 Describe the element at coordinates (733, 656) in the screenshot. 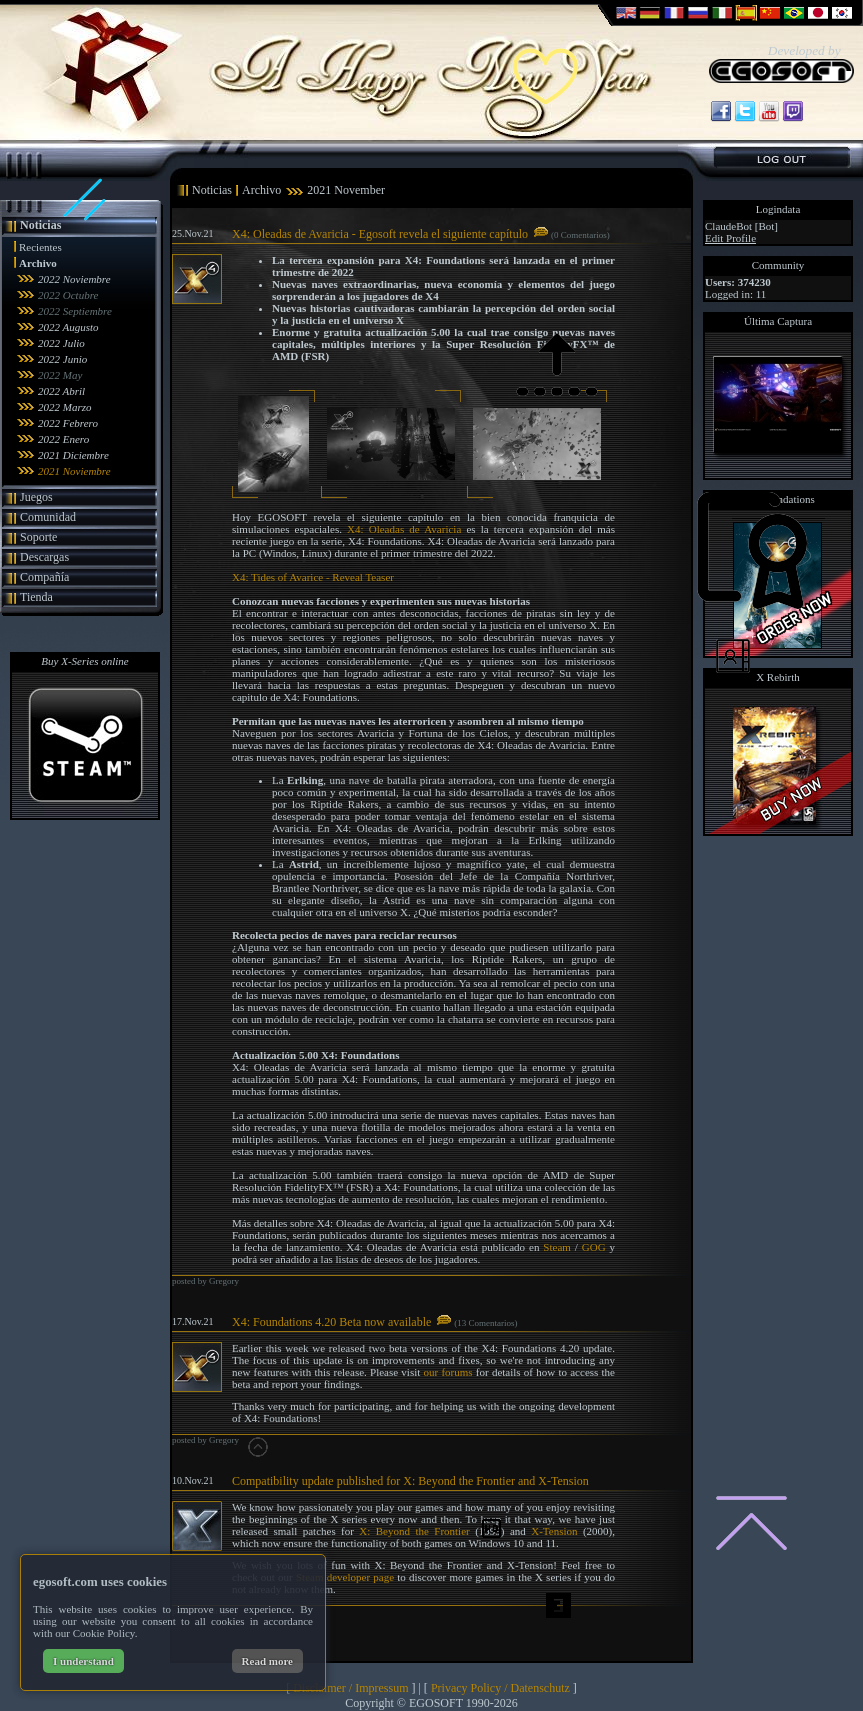

I see `open your contacts or address book` at that location.